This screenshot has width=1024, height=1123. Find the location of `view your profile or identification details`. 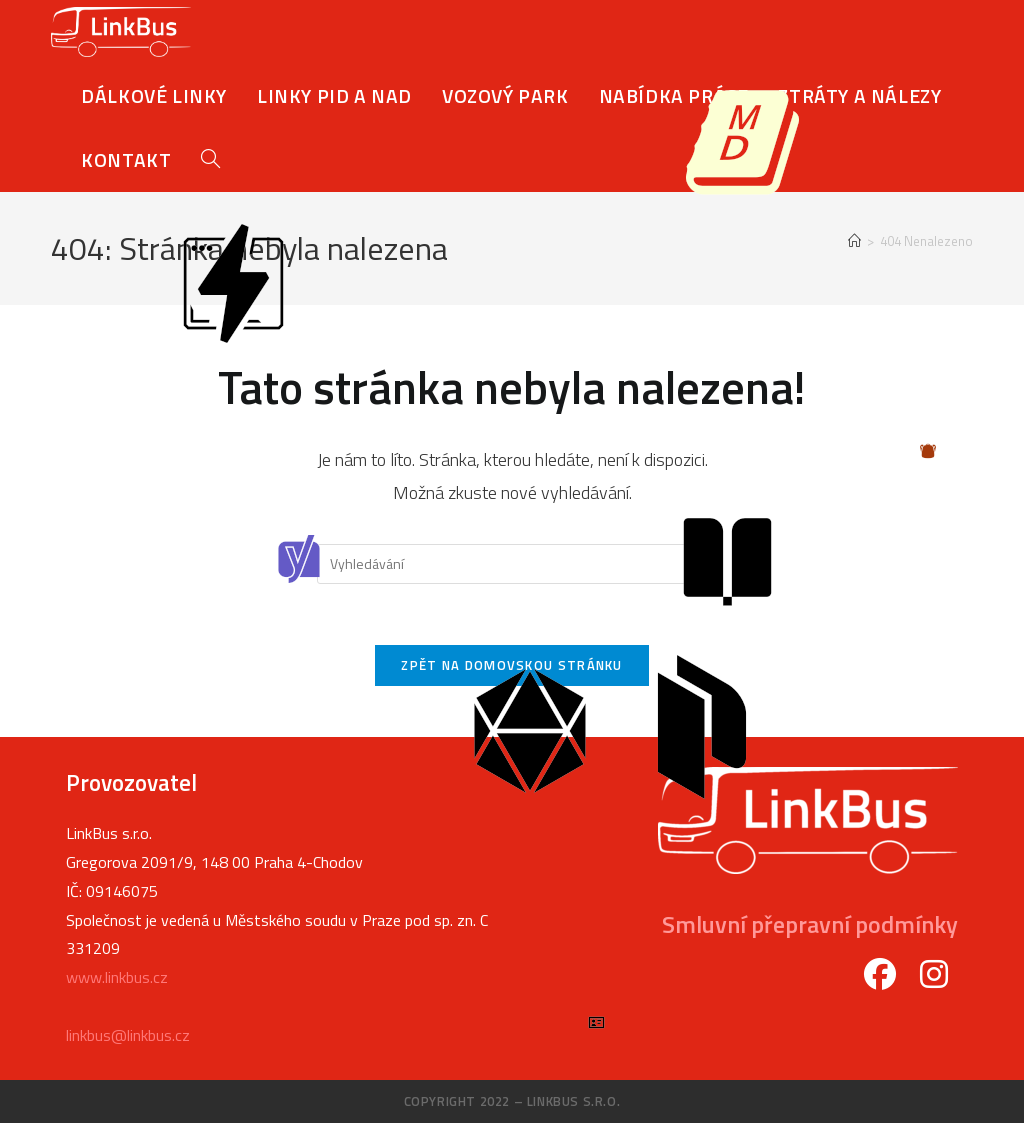

view your profile or identification details is located at coordinates (596, 1022).